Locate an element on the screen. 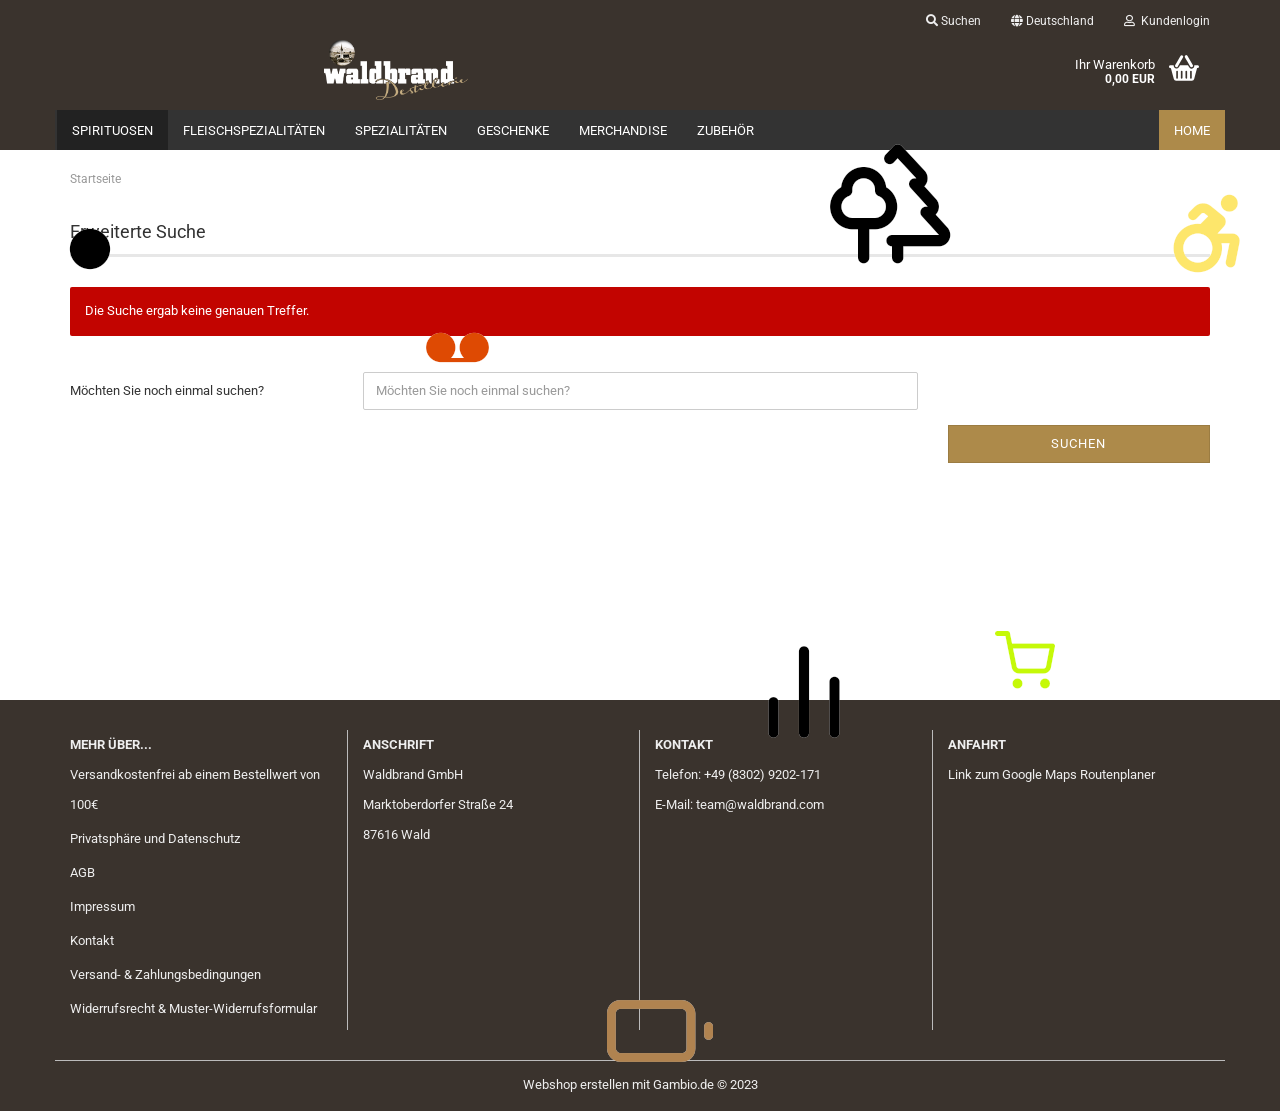 This screenshot has height=1111, width=1280. indicates current battery level is located at coordinates (660, 1031).